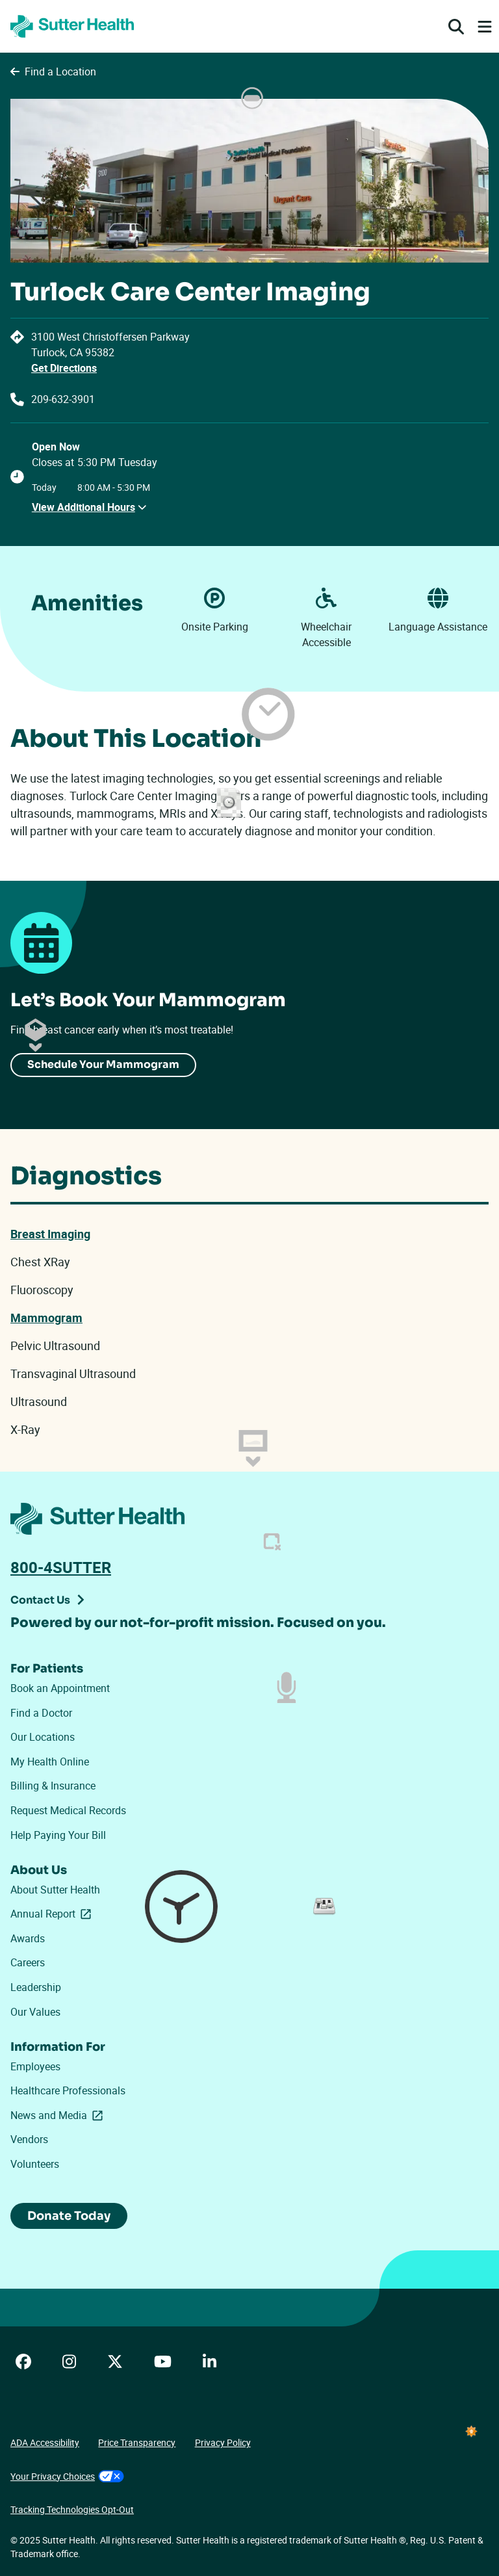 This screenshot has width=499, height=2576. What do you see at coordinates (253, 1449) in the screenshot?
I see `insert an image into the document` at bounding box center [253, 1449].